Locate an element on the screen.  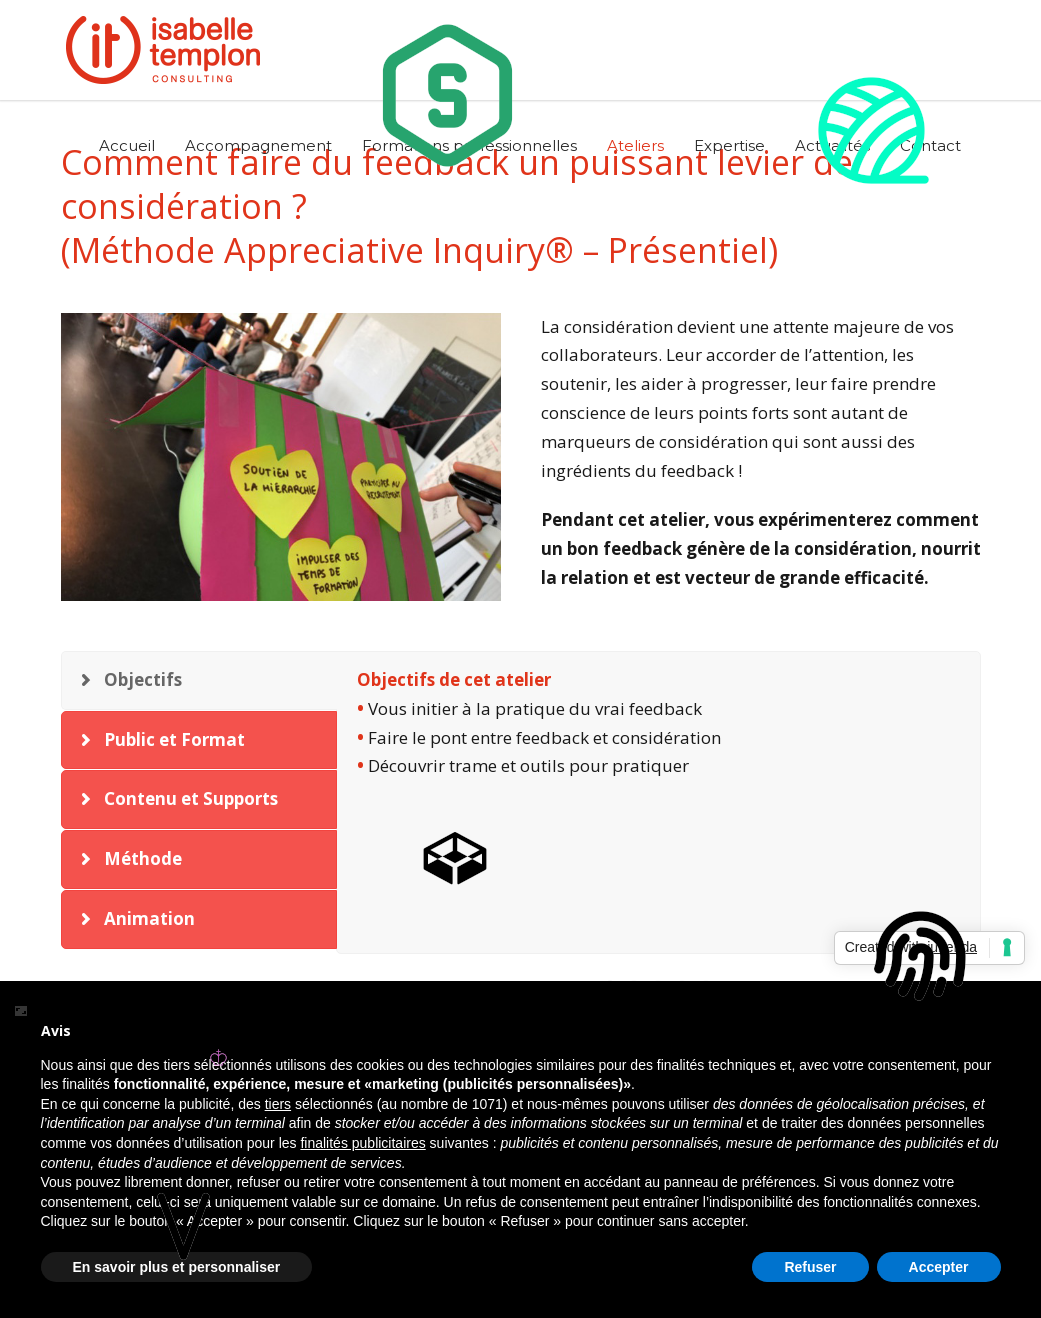
indicates a service or system status is located at coordinates (447, 95).